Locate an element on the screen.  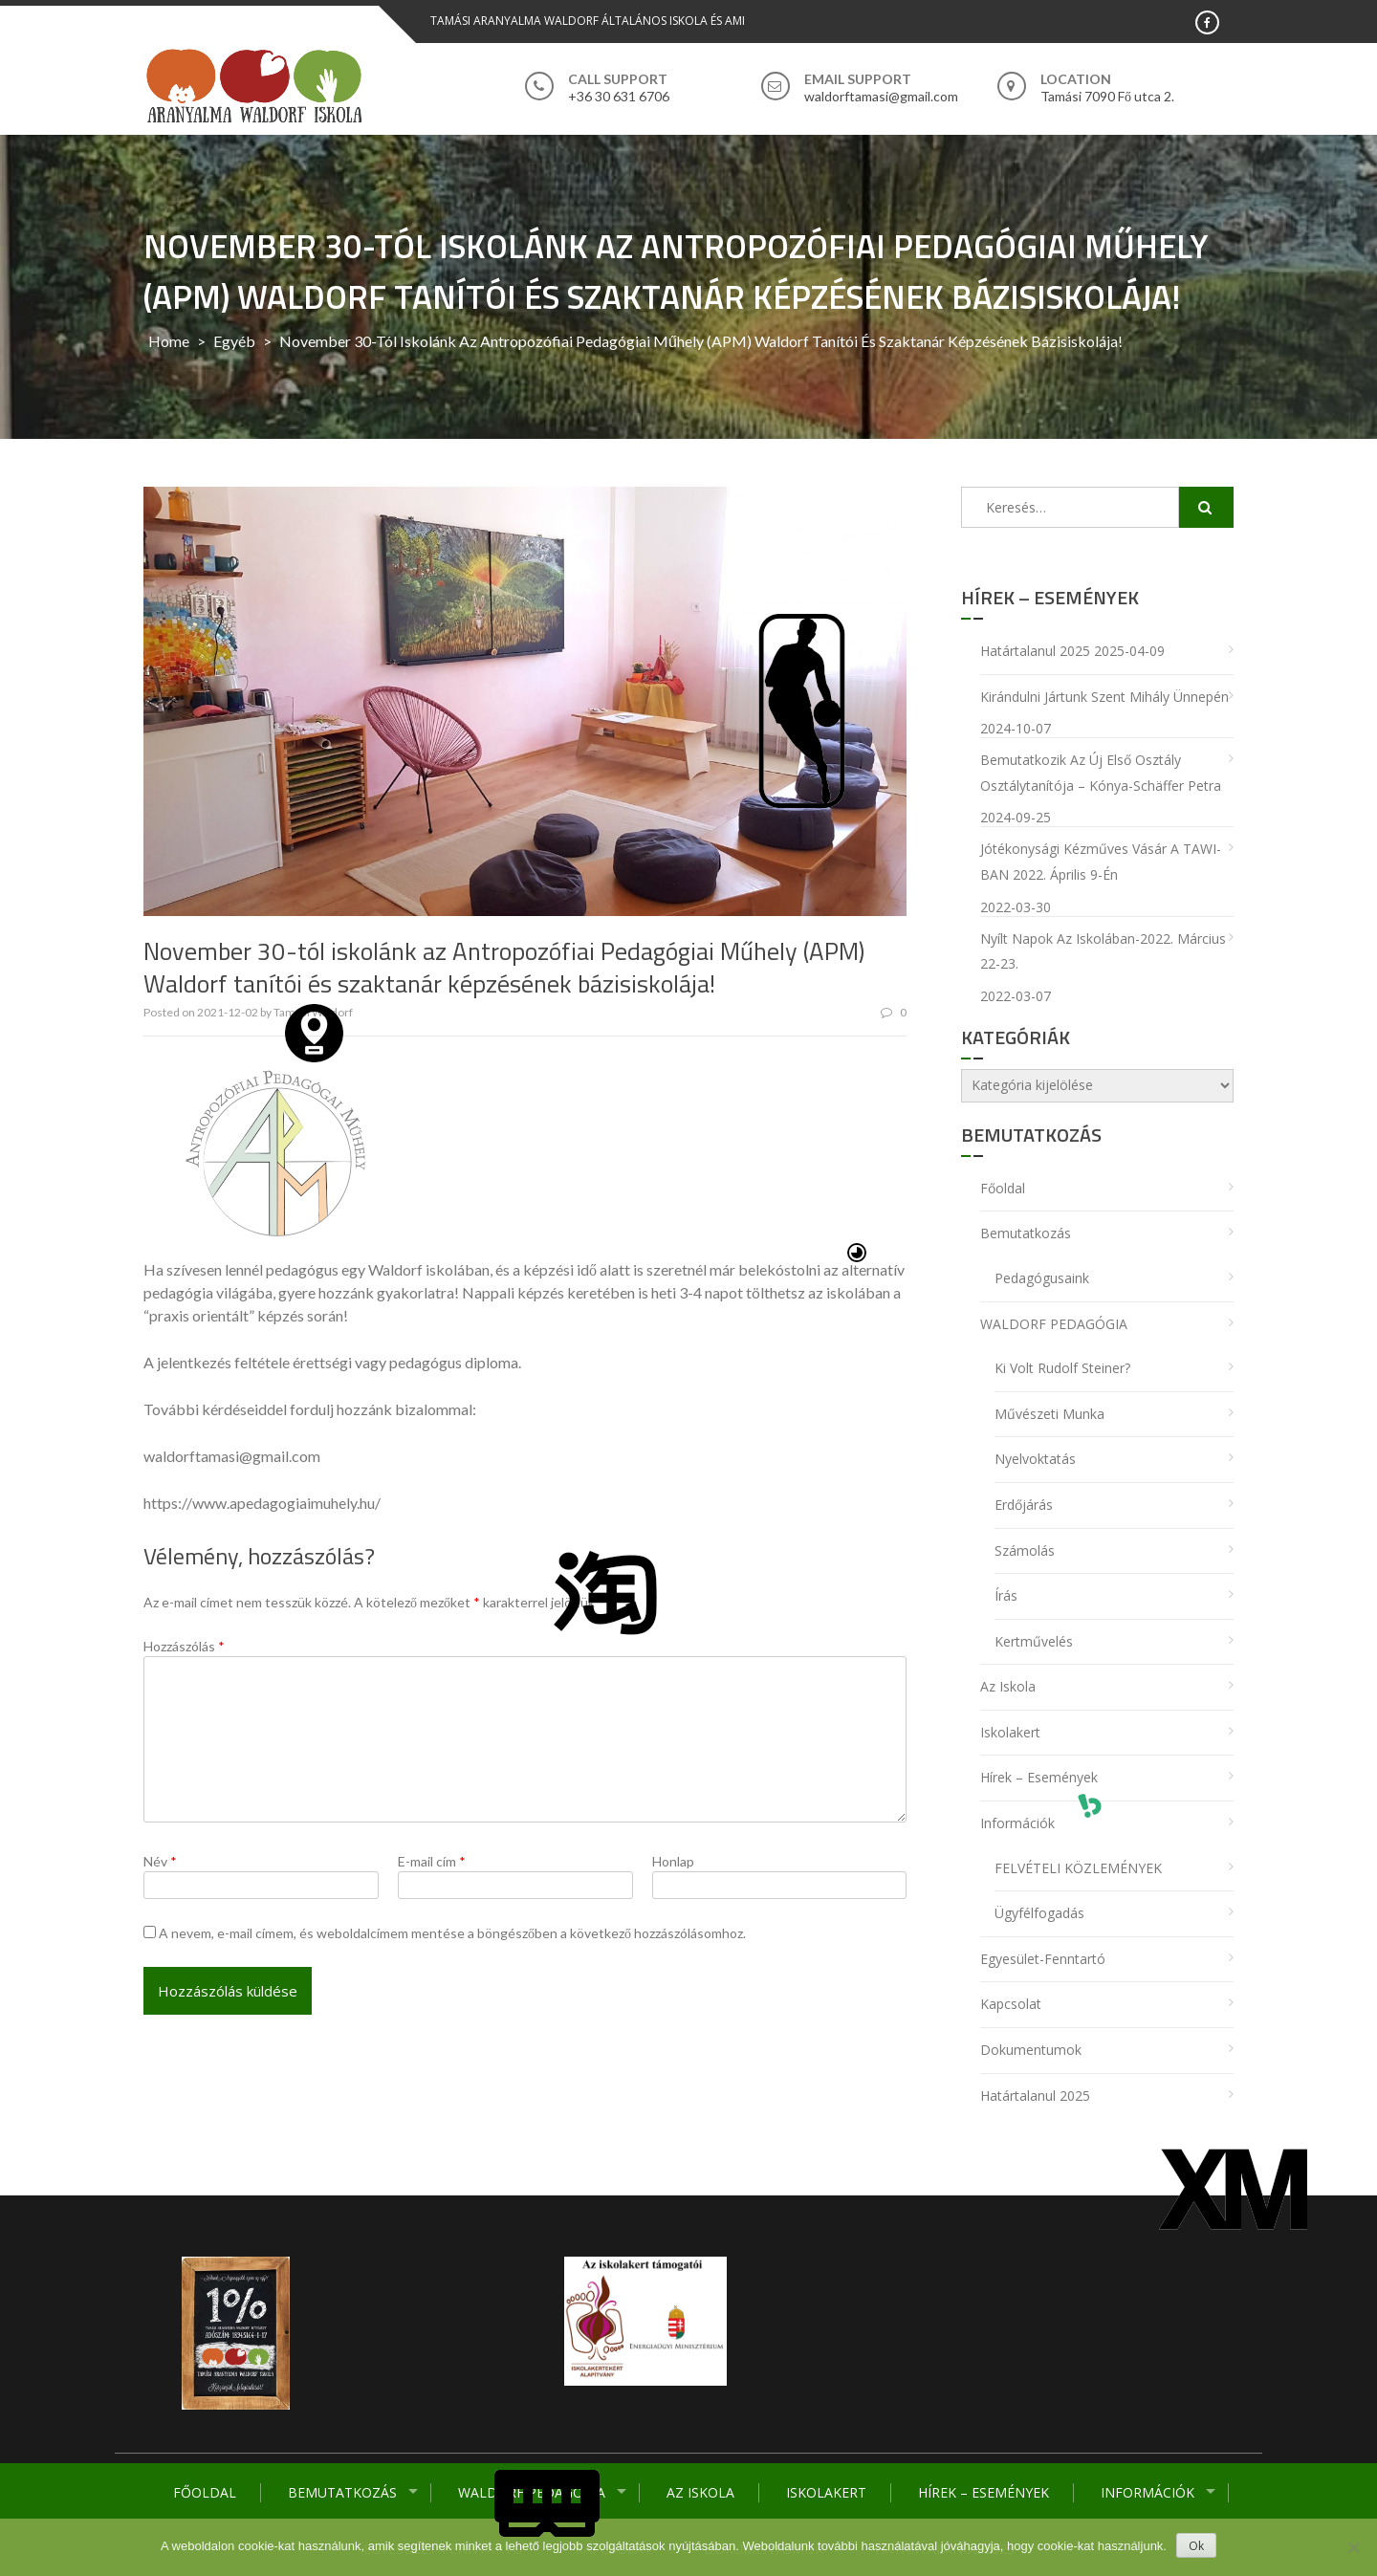
open qualtrics survey platform is located at coordinates (1233, 2189).